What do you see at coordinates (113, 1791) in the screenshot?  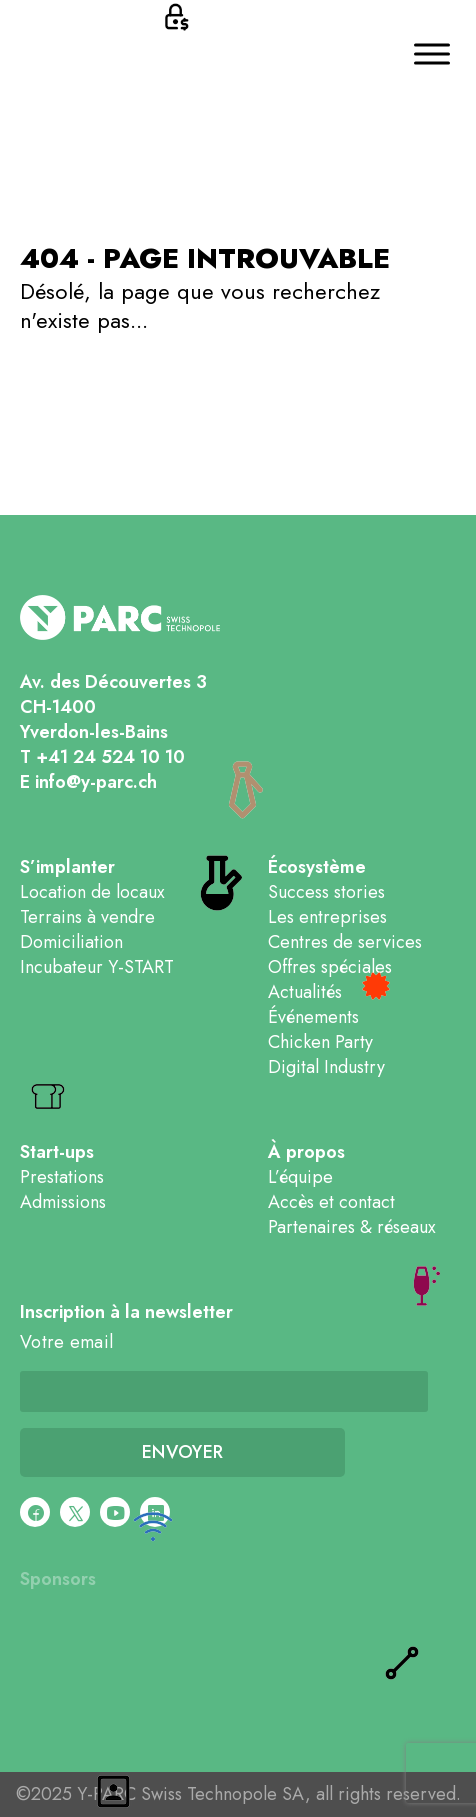 I see `switch to portrait orientation mode` at bounding box center [113, 1791].